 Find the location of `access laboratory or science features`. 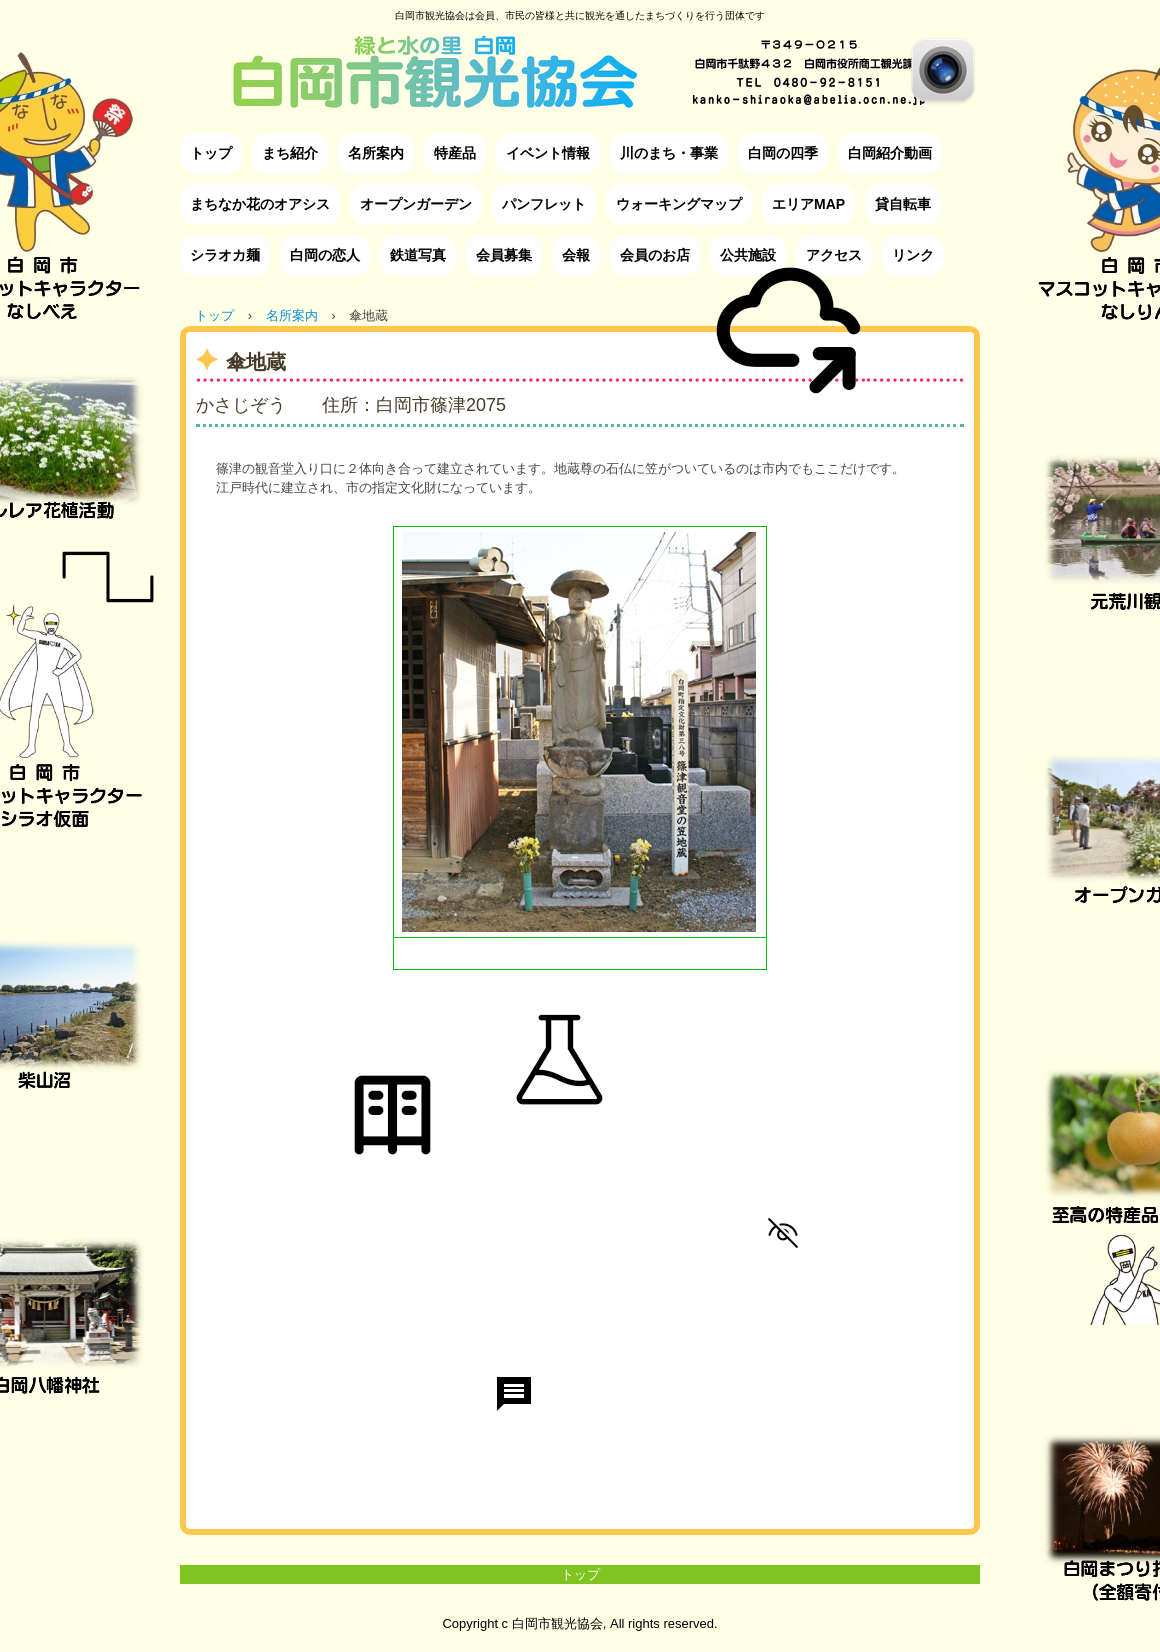

access laboratory or science features is located at coordinates (559, 1061).